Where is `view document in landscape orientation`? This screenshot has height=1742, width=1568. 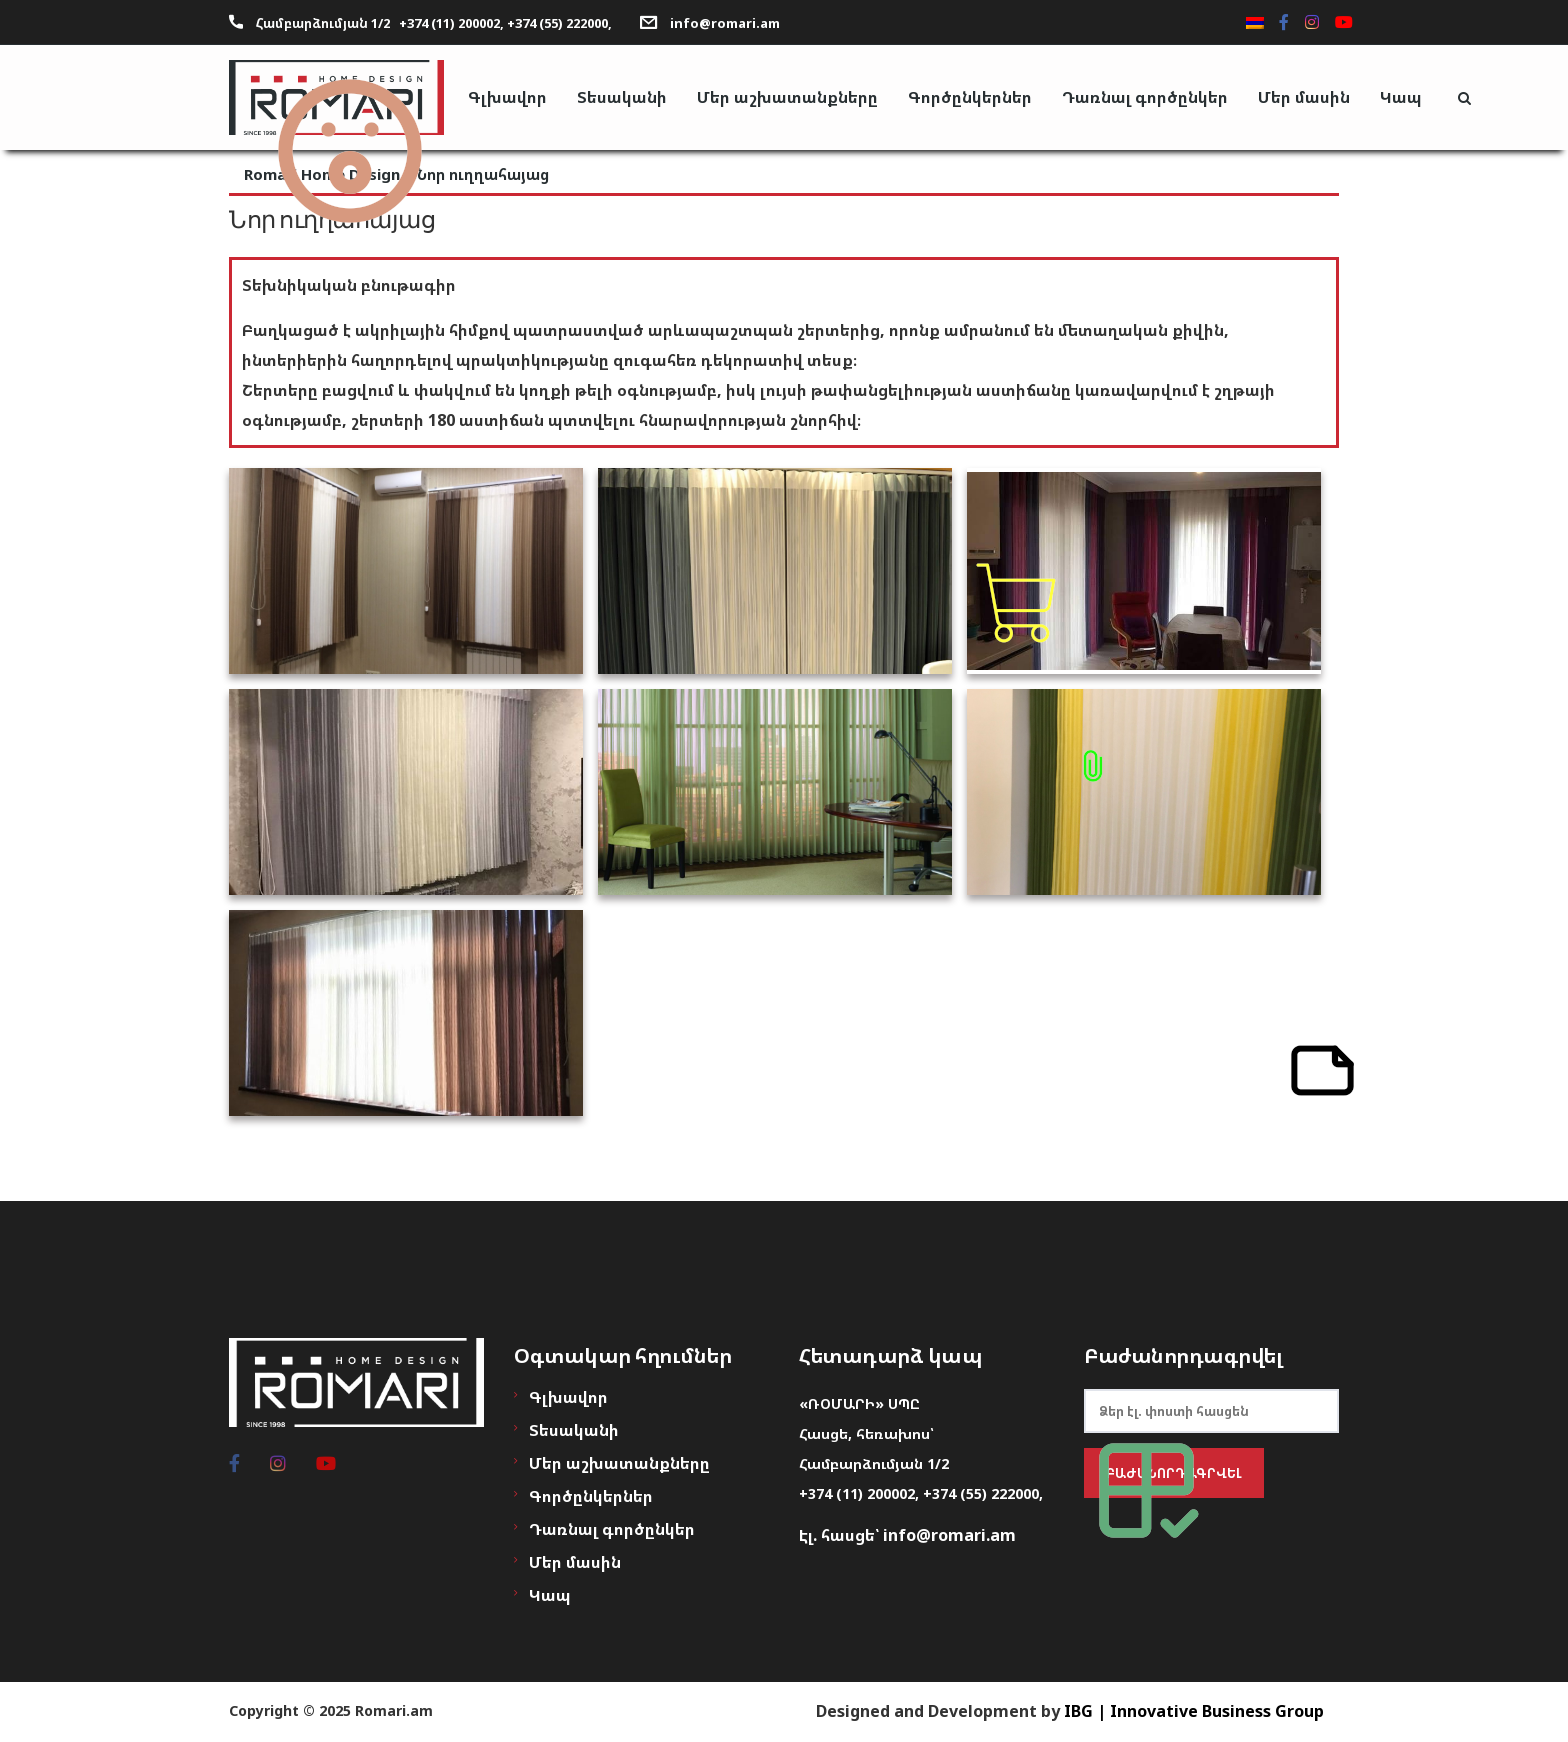 view document in landscape orientation is located at coordinates (1322, 1070).